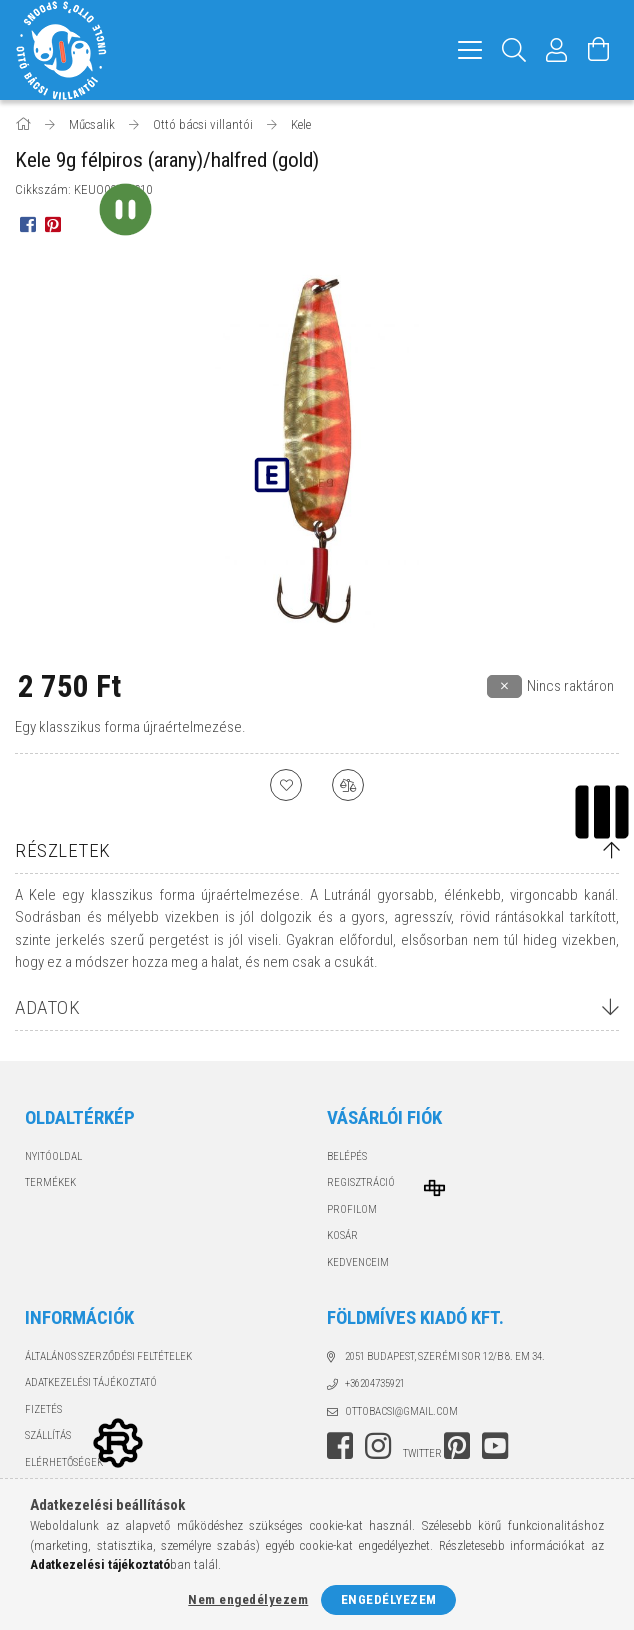 The width and height of the screenshot is (634, 1630). What do you see at coordinates (118, 1443) in the screenshot?
I see `rust programming language logo` at bounding box center [118, 1443].